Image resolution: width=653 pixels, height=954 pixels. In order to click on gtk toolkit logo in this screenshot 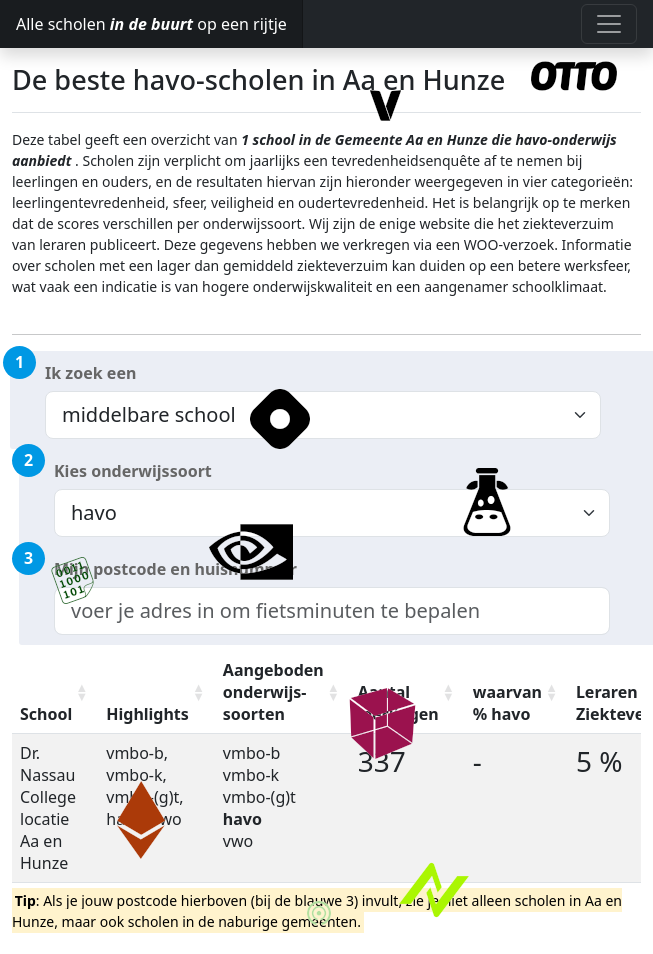, I will do `click(382, 723)`.